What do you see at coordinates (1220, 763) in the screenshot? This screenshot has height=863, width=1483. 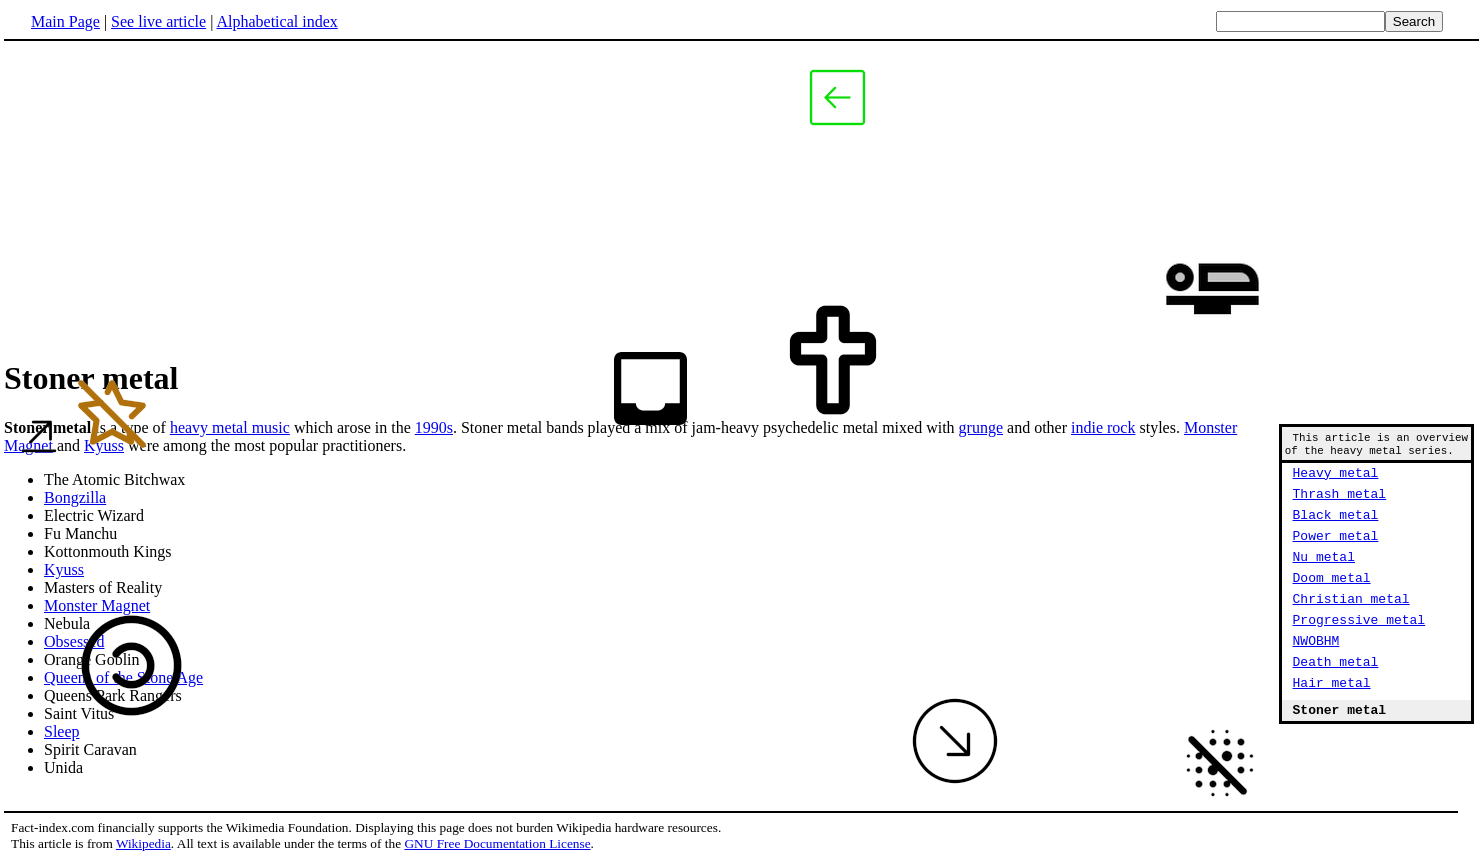 I see `disable blur effect` at bounding box center [1220, 763].